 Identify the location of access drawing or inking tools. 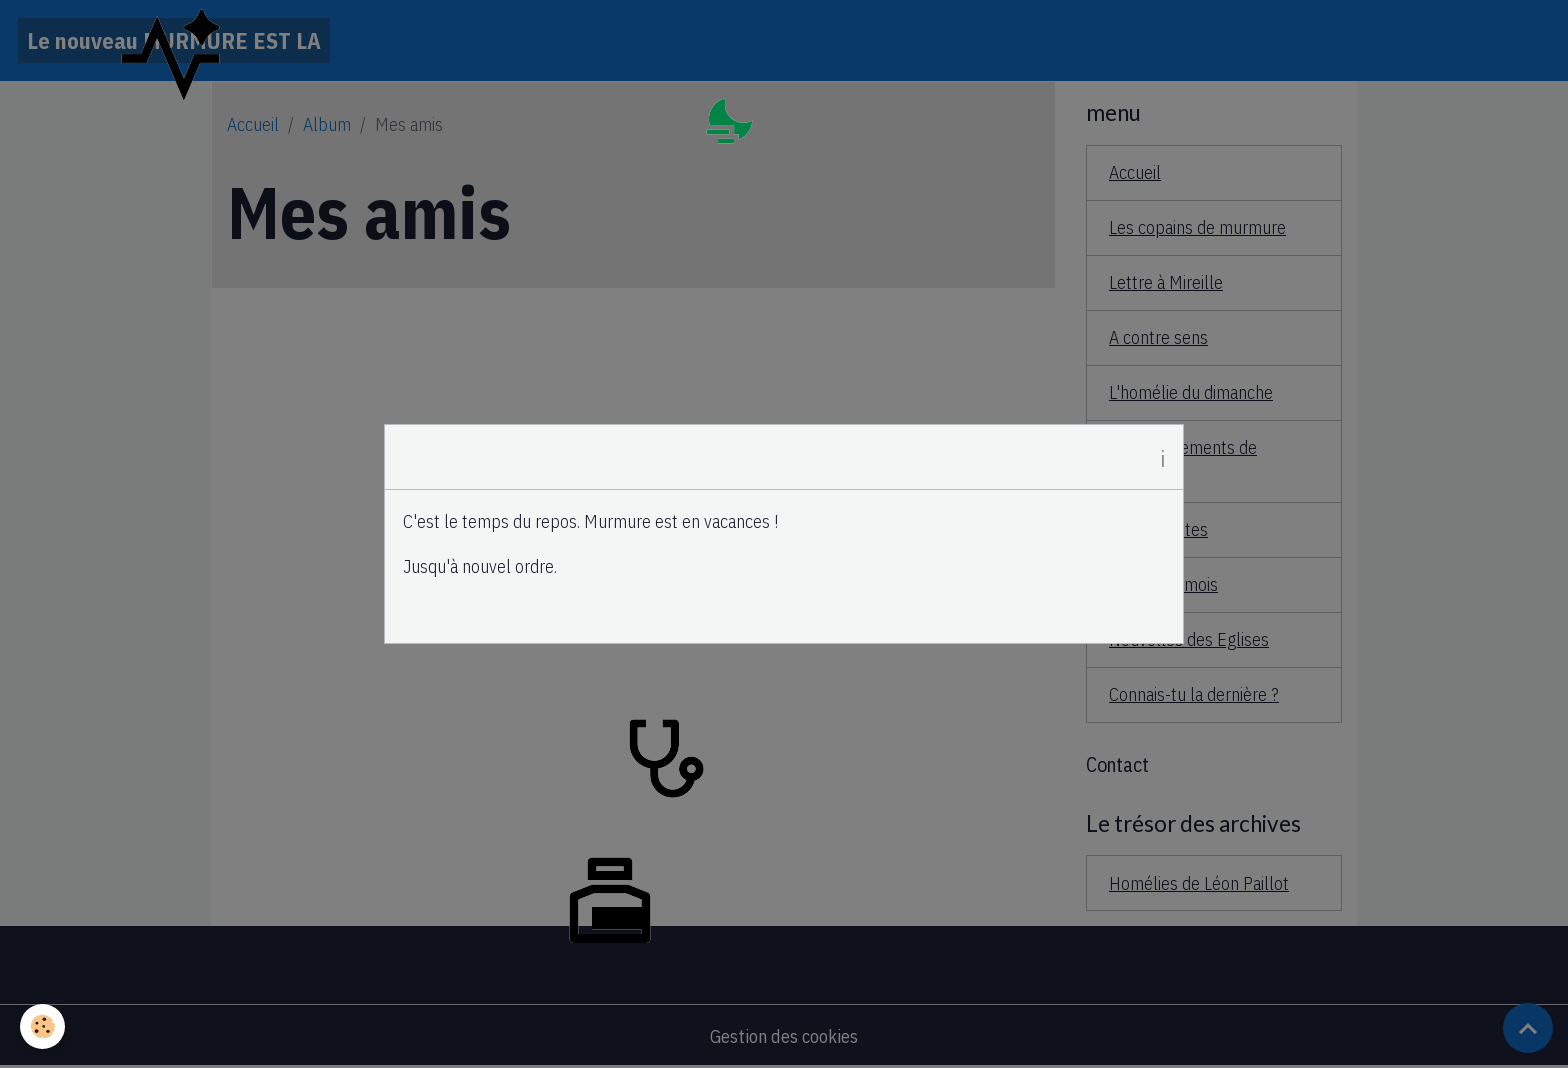
(610, 898).